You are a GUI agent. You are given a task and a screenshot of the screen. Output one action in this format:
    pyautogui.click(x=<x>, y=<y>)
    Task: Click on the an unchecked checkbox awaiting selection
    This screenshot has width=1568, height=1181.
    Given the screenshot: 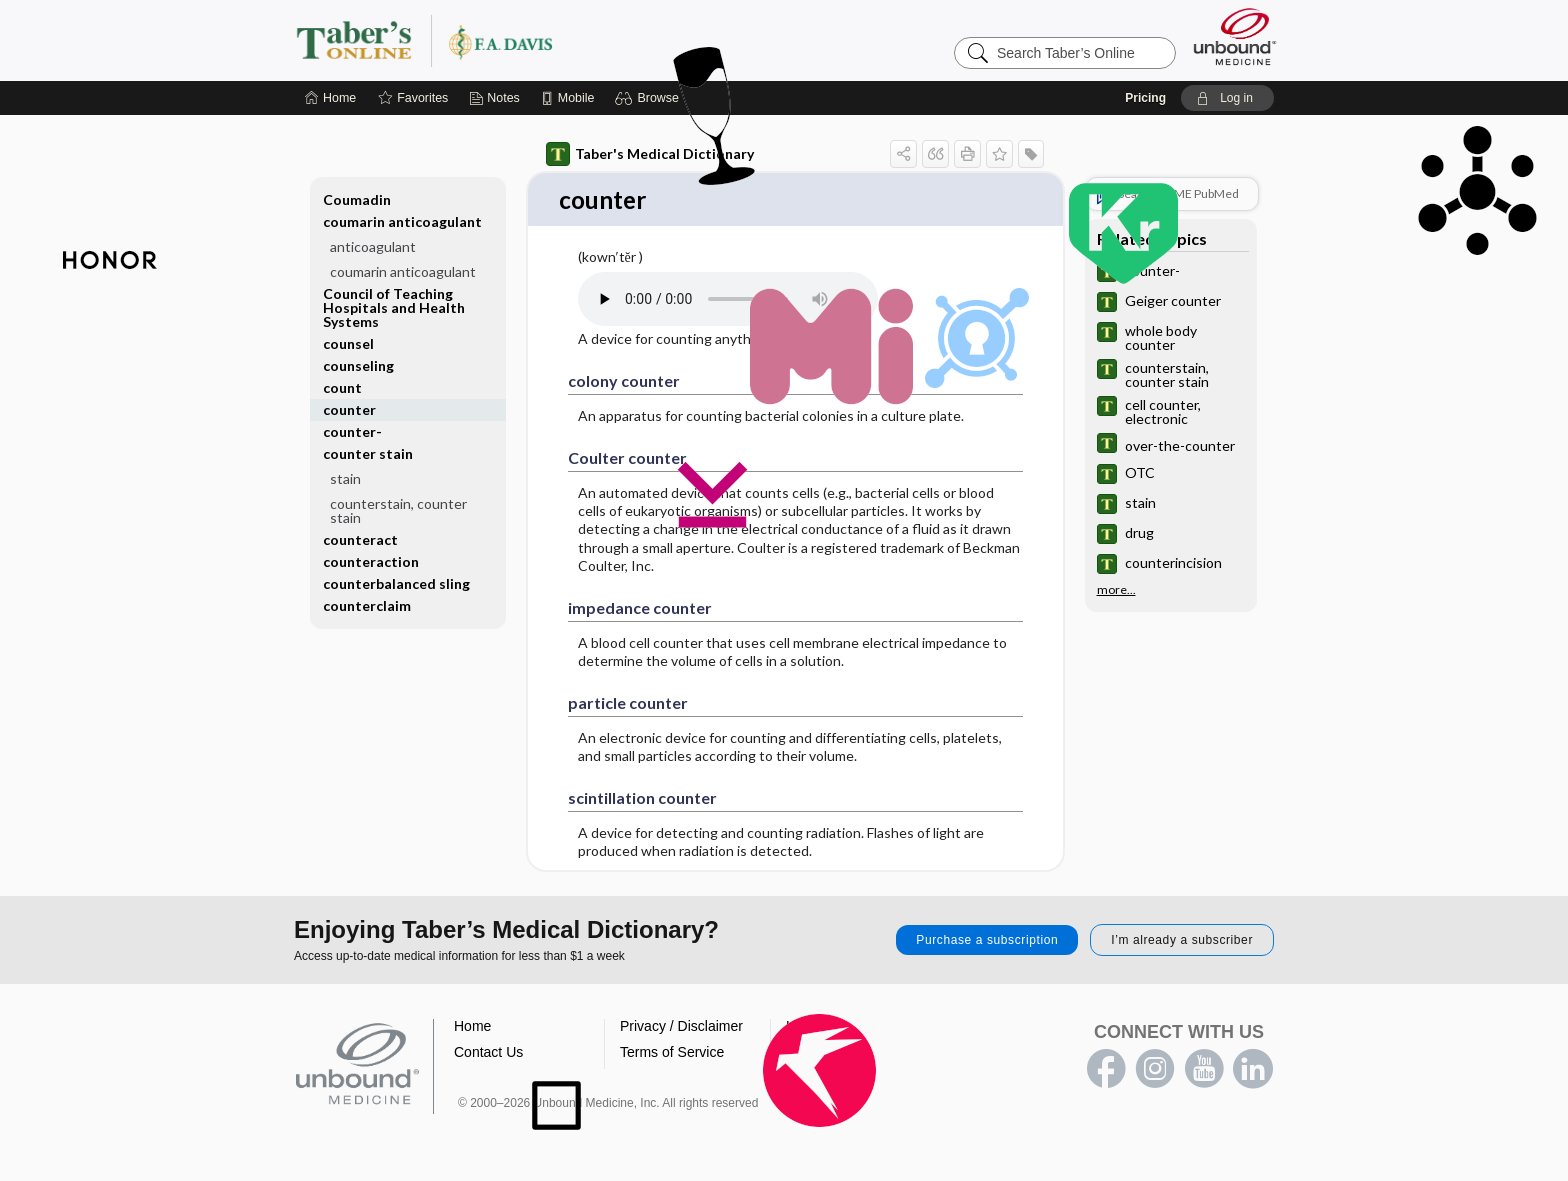 What is the action you would take?
    pyautogui.click(x=556, y=1105)
    